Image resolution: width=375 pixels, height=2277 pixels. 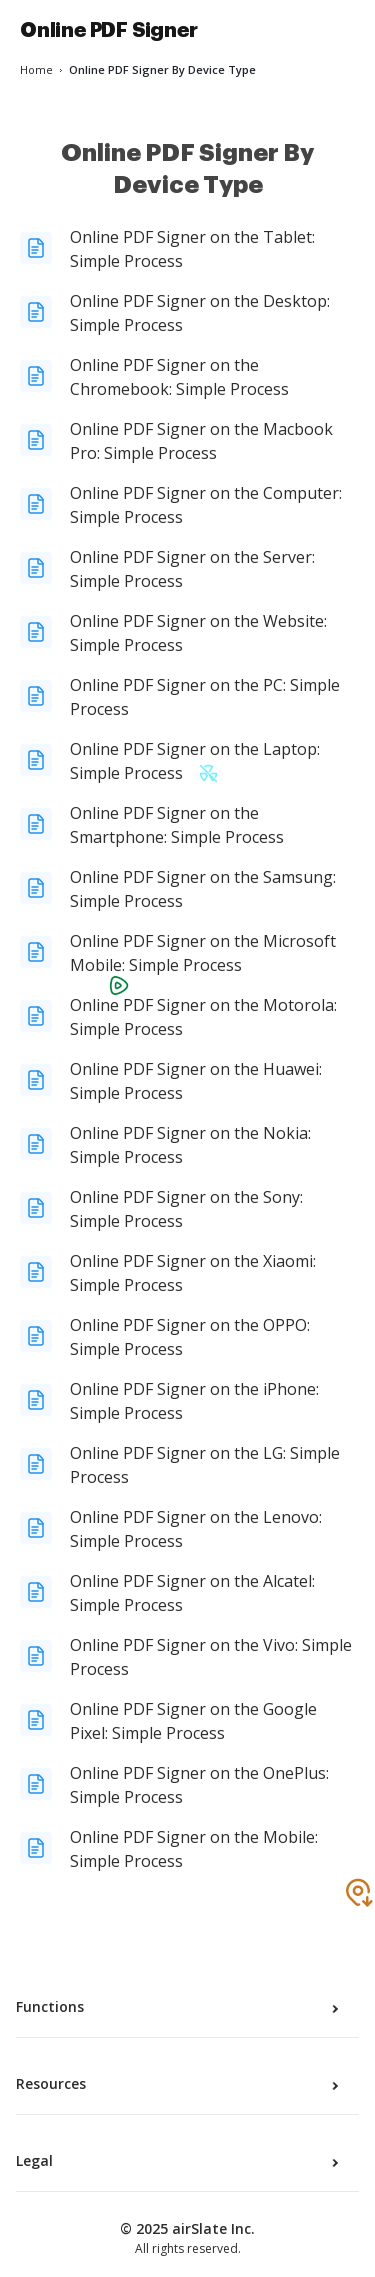 What do you see at coordinates (118, 985) in the screenshot?
I see `open the Rumble video platform` at bounding box center [118, 985].